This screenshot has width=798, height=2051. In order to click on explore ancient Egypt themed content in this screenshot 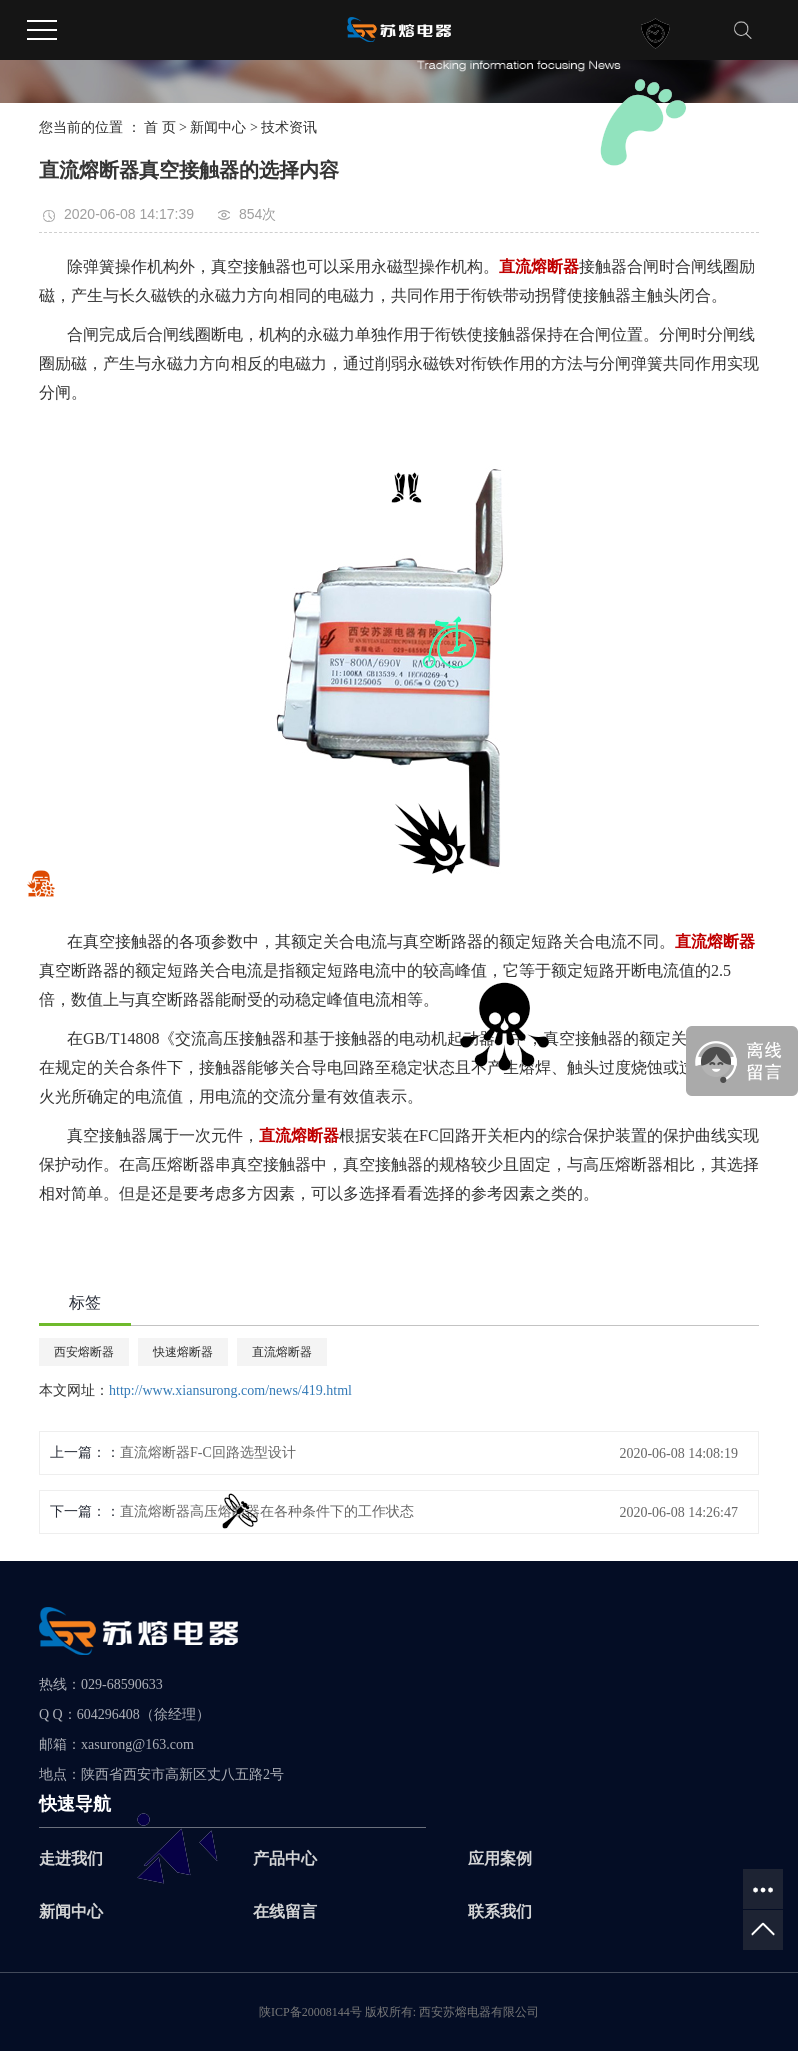, I will do `click(178, 1853)`.